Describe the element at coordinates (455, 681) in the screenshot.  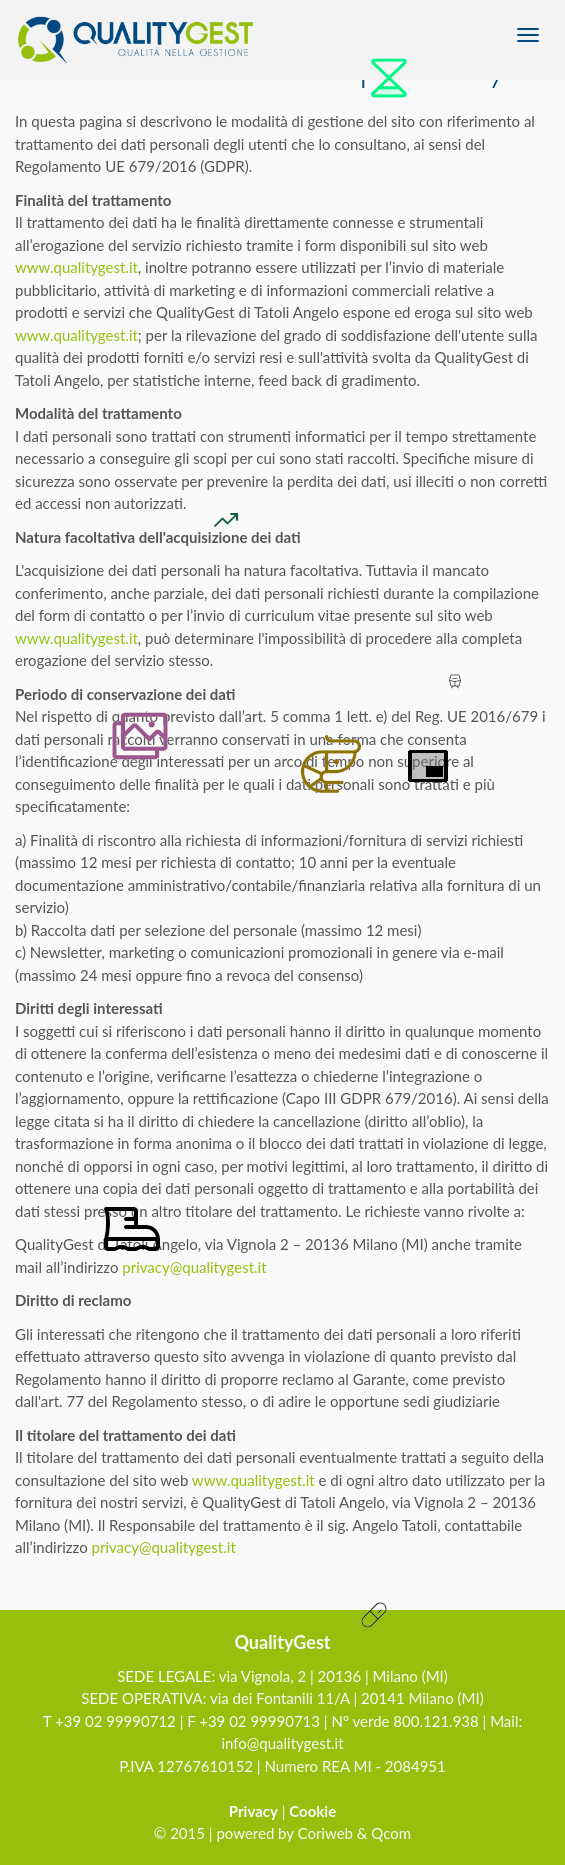
I see `view regional train schedules` at that location.